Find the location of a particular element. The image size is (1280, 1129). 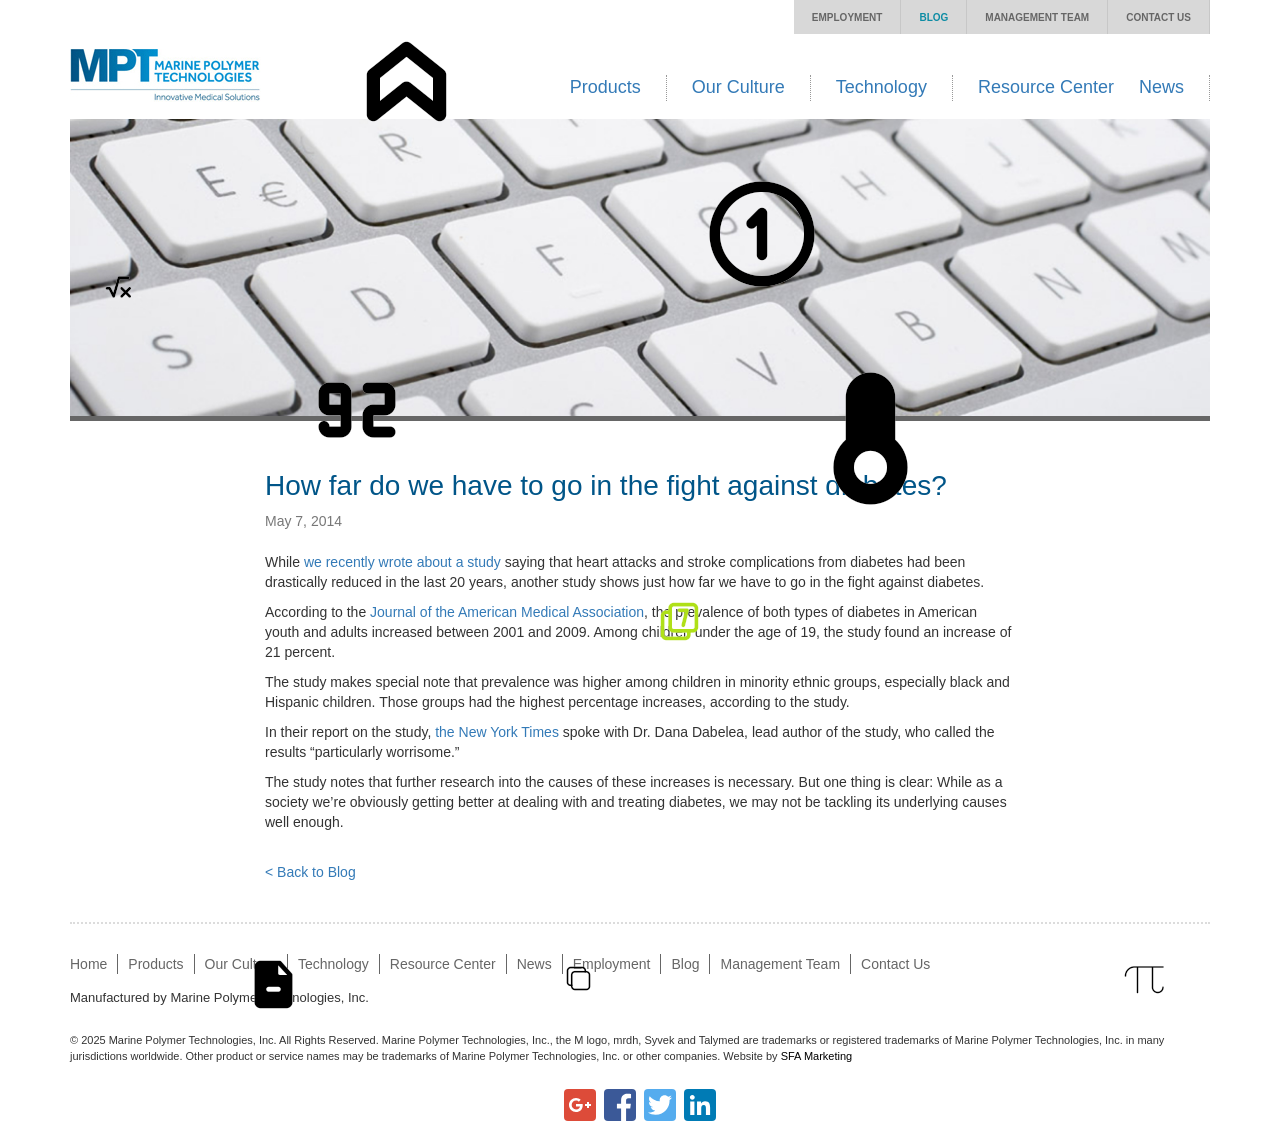

indicates very low or minimum temperature is located at coordinates (870, 438).